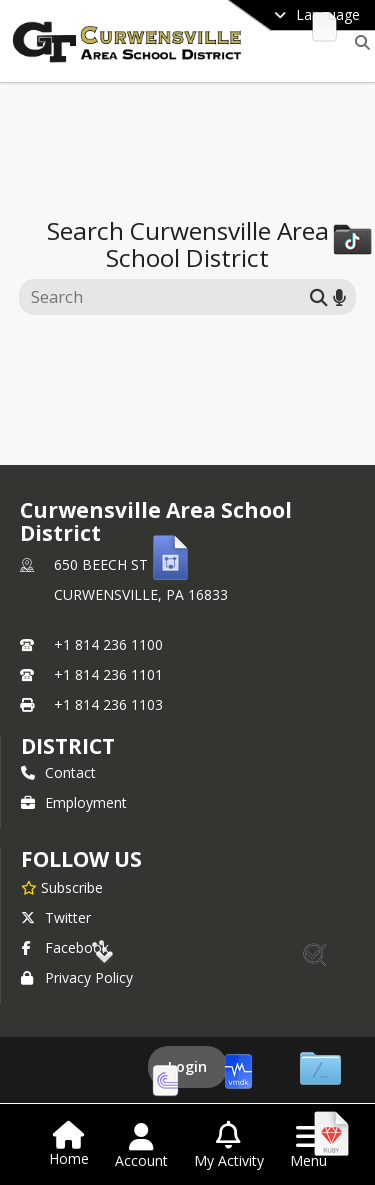  What do you see at coordinates (315, 955) in the screenshot?
I see `open system configuration or setup assistant` at bounding box center [315, 955].